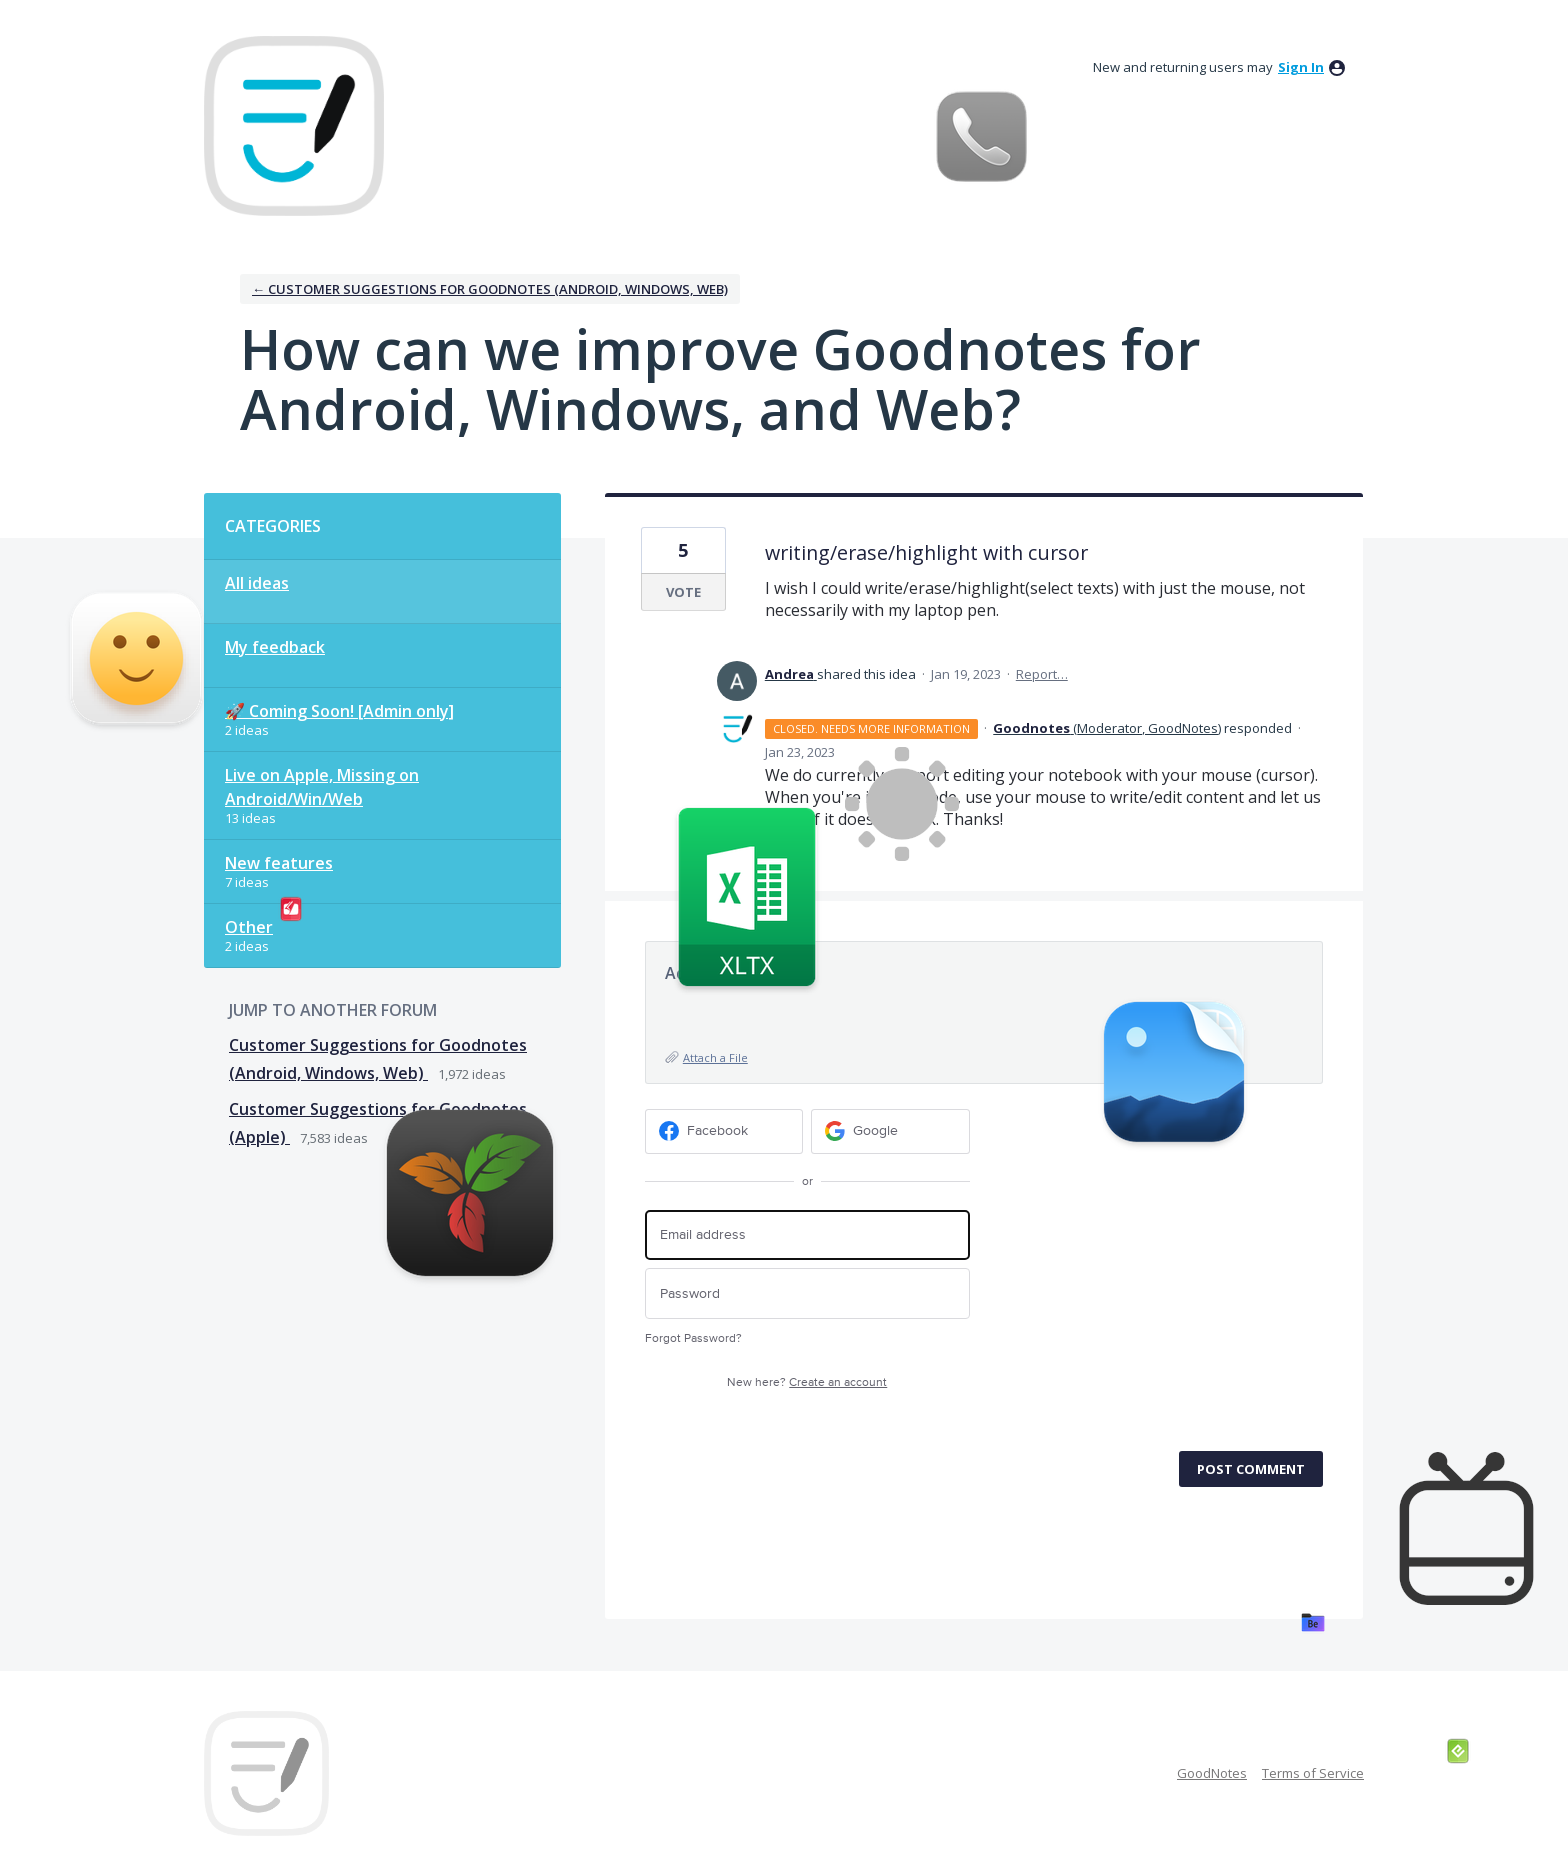 This screenshot has width=1568, height=1876. I want to click on indicates clear, sunny weather conditions, so click(902, 804).